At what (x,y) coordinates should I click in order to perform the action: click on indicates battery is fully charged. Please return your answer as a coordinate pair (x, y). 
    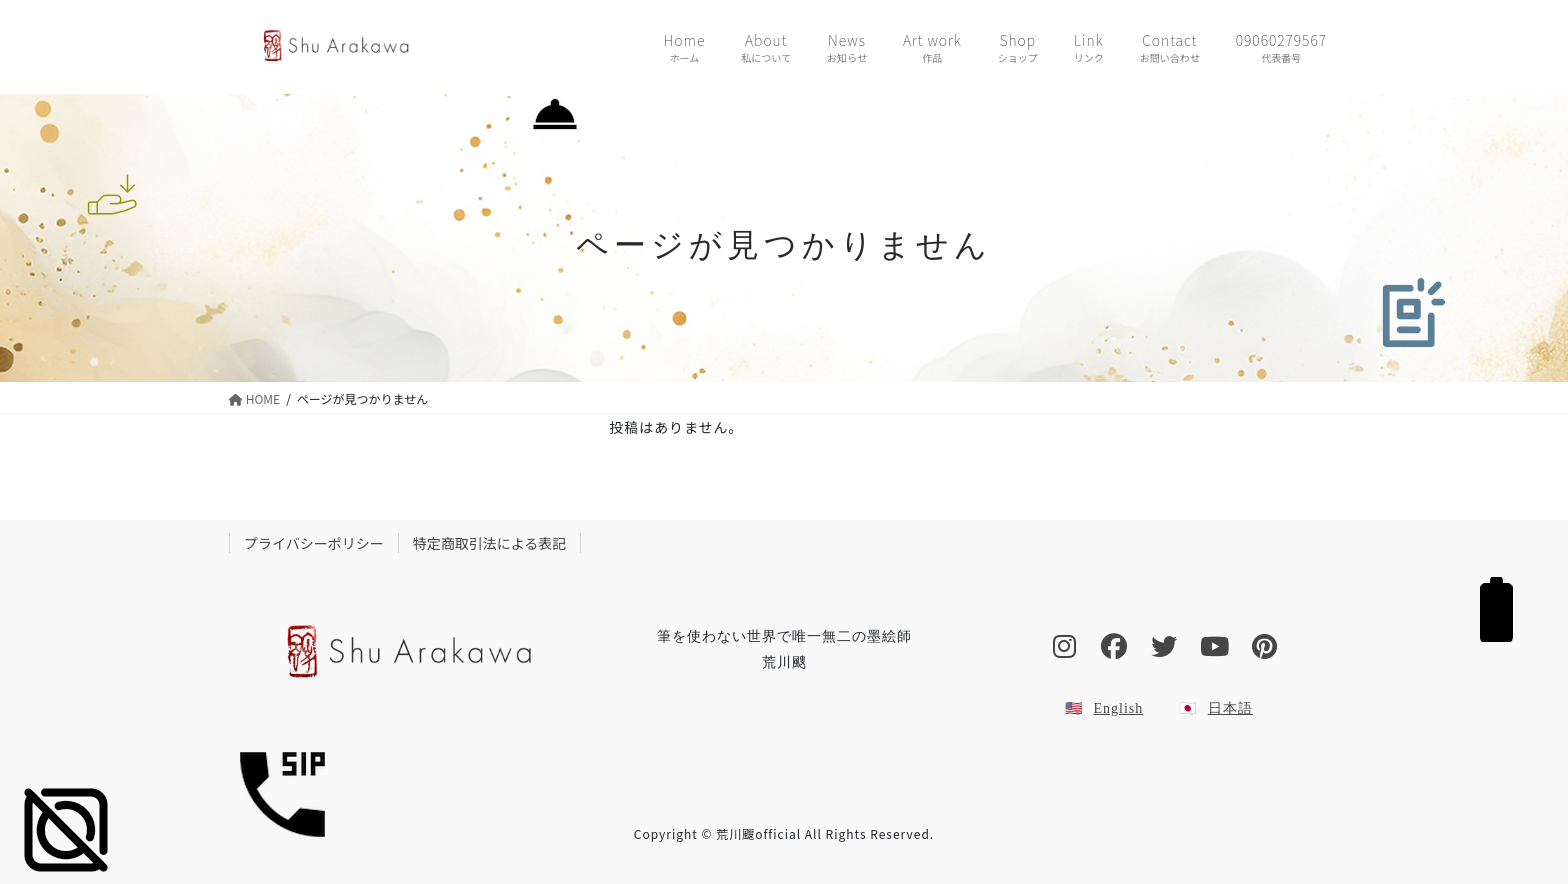
    Looking at the image, I should click on (1496, 609).